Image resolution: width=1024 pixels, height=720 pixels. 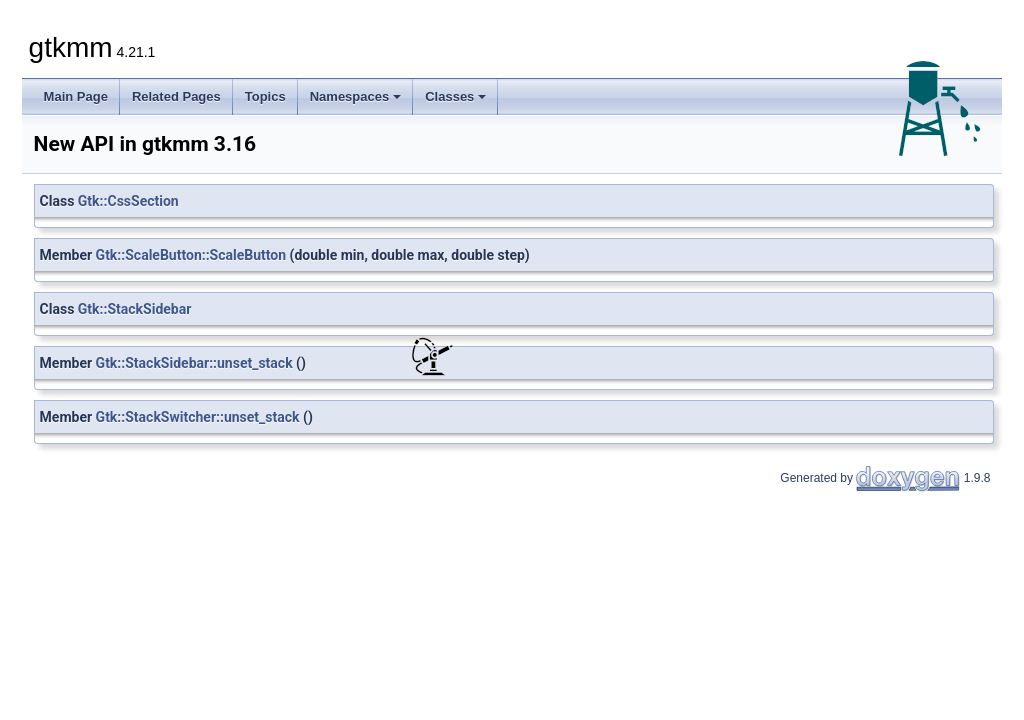 What do you see at coordinates (942, 107) in the screenshot?
I see `view water storage levels` at bounding box center [942, 107].